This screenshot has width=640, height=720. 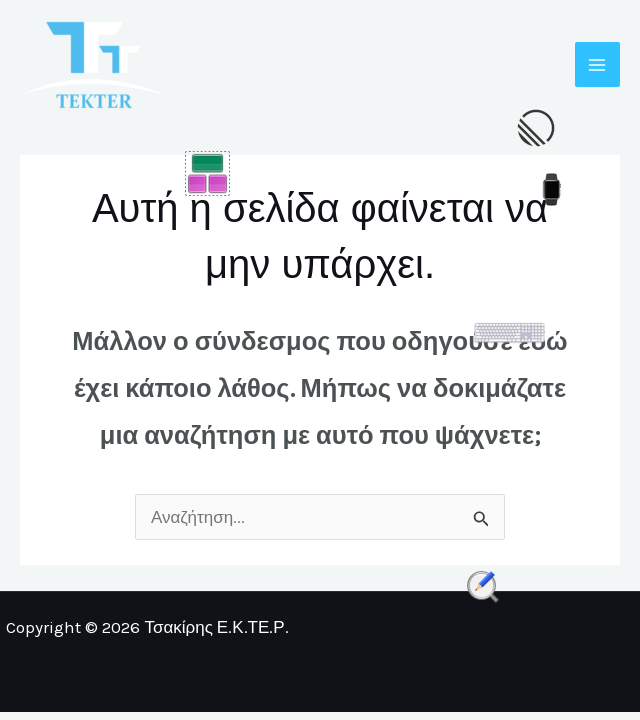 I want to click on connect a bluetooth keyboard, so click(x=509, y=332).